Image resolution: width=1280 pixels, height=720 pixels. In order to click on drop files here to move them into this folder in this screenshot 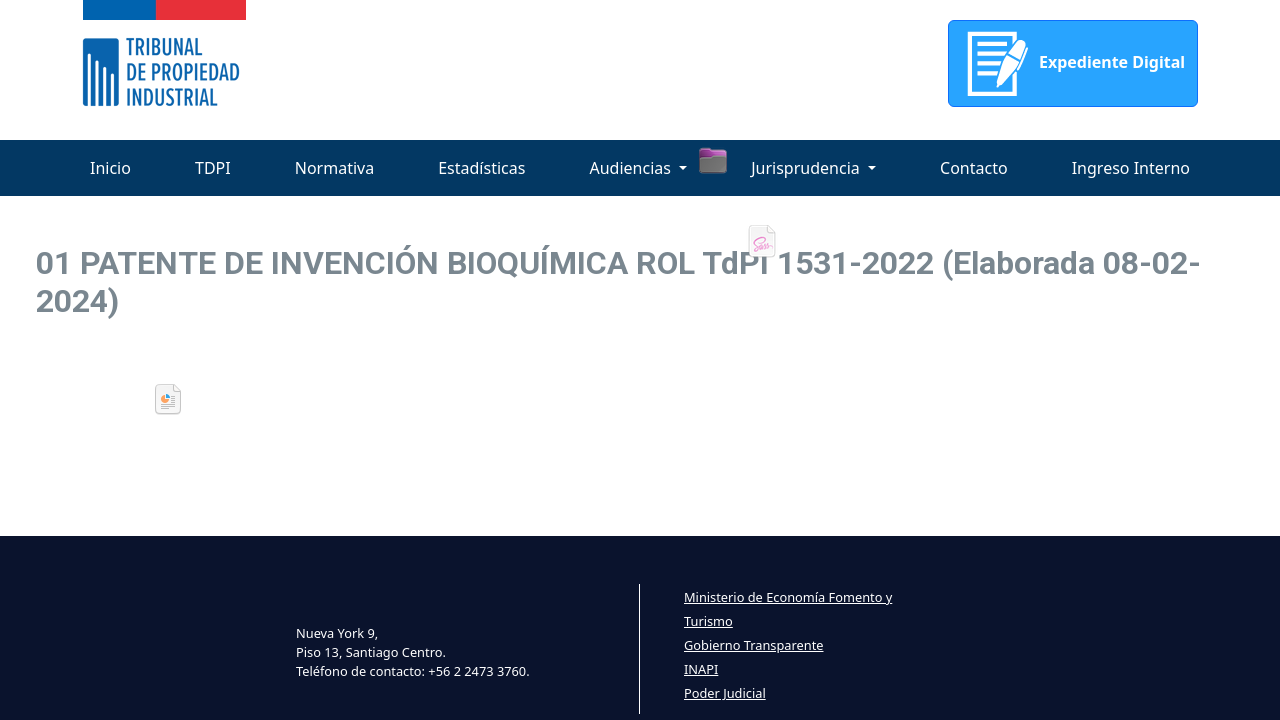, I will do `click(713, 160)`.